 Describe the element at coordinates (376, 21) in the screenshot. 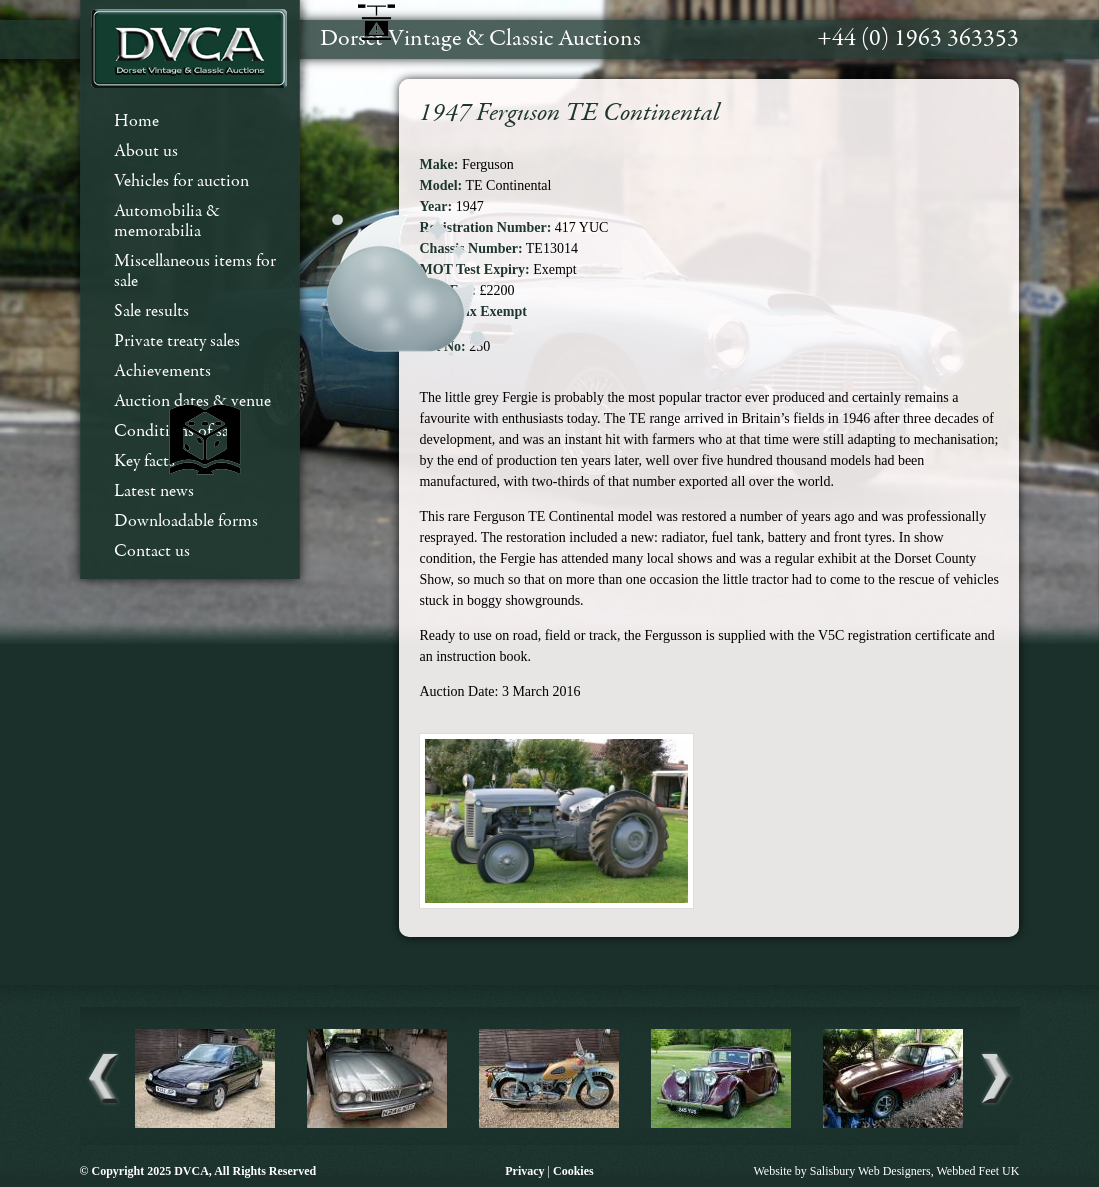

I see `trigger an explosive or demolition action in-game` at that location.